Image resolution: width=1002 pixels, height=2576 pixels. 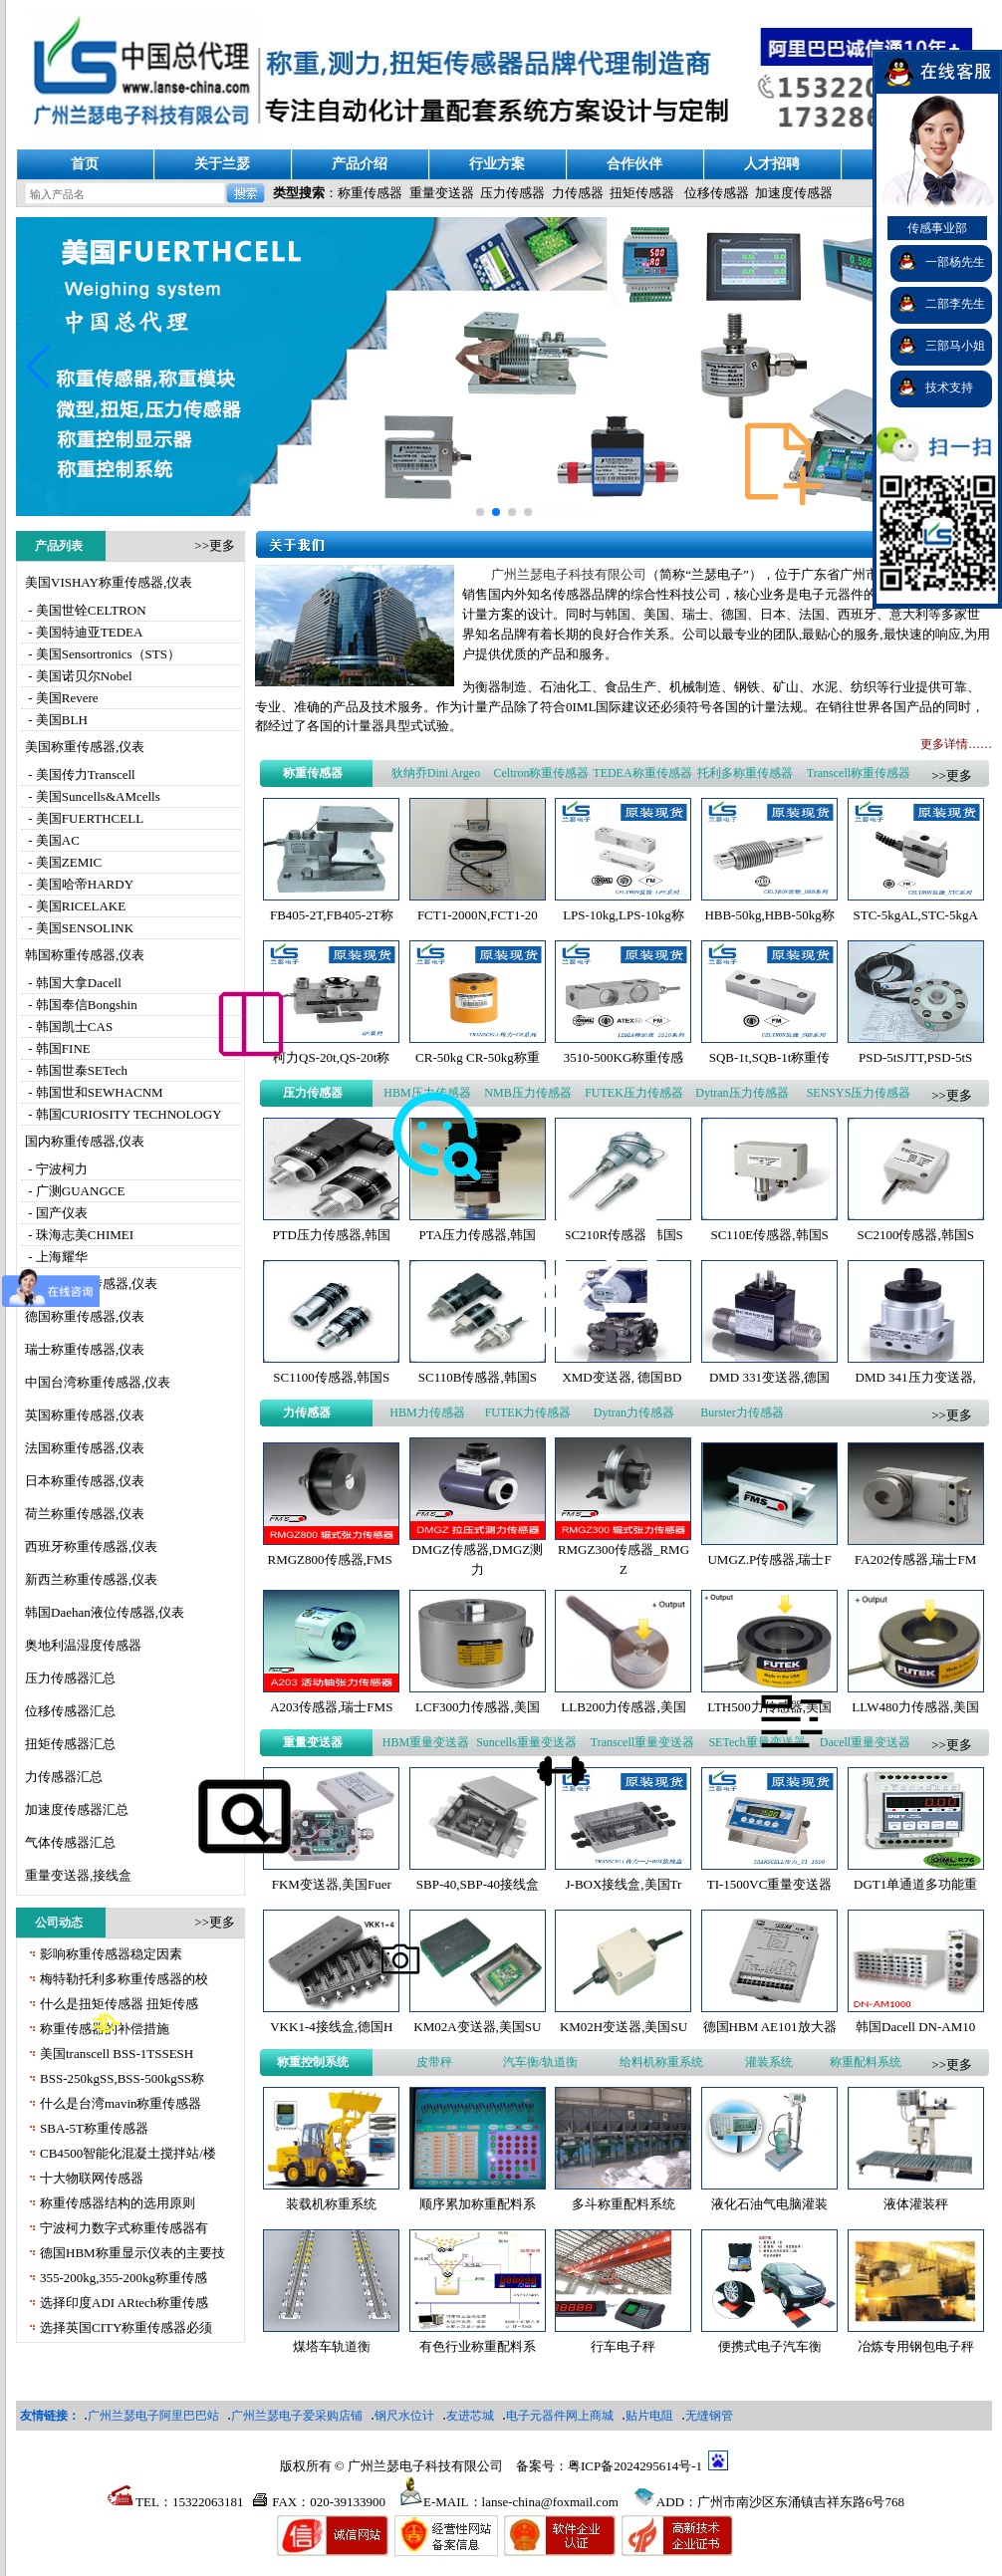 I want to click on create a new file, so click(x=778, y=461).